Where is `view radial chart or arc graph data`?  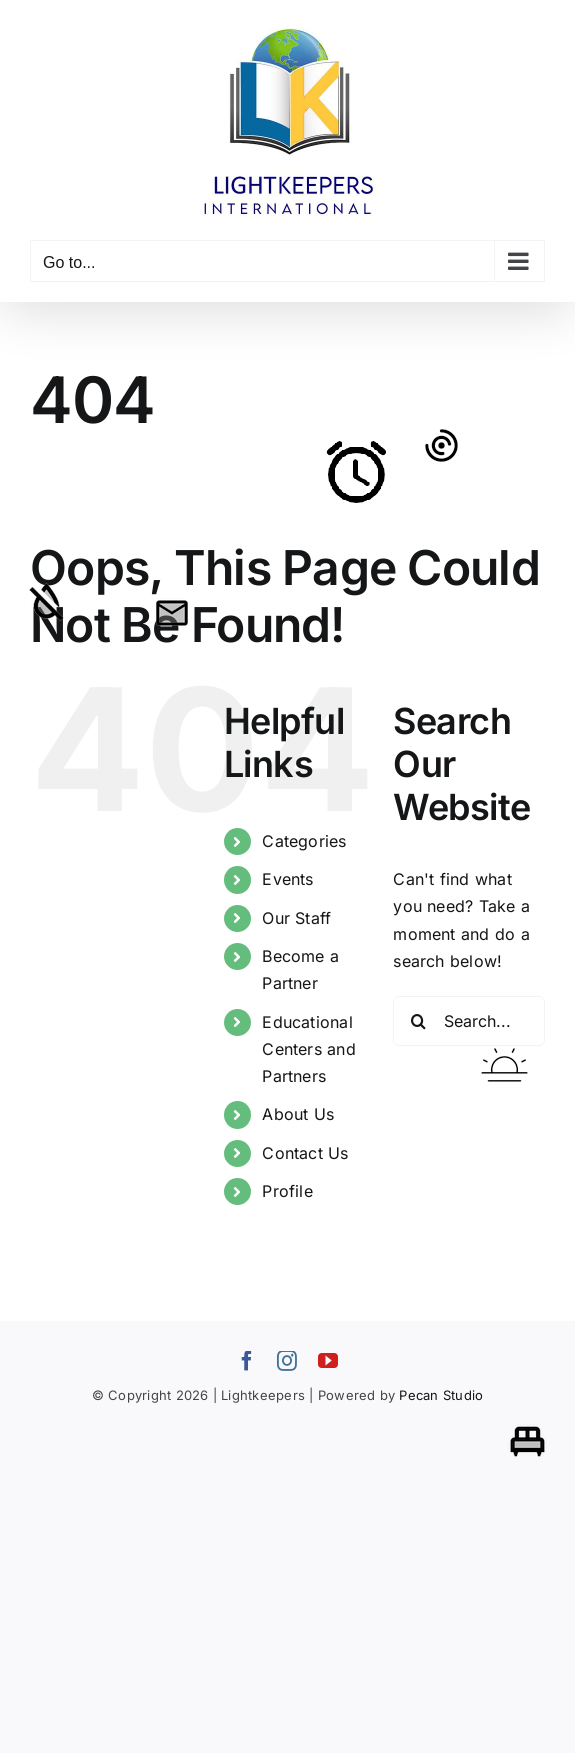 view radial chart or arc graph data is located at coordinates (441, 445).